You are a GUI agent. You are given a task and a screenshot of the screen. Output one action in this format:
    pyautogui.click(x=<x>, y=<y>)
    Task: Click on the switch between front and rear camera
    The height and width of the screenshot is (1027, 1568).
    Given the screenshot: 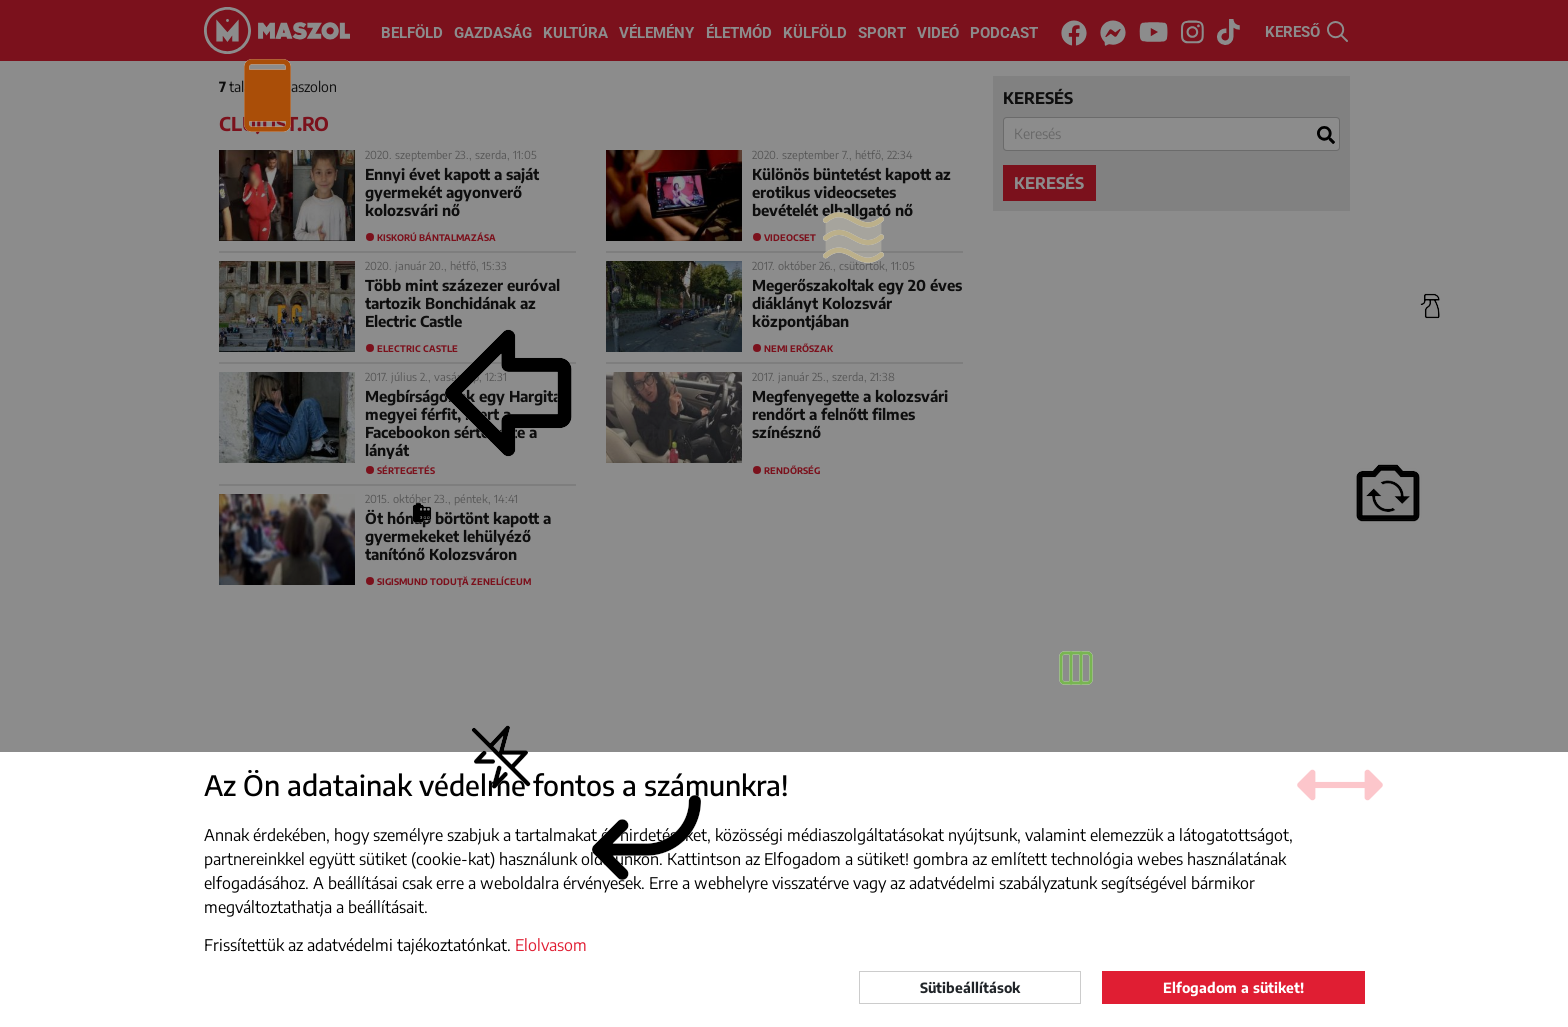 What is the action you would take?
    pyautogui.click(x=1388, y=493)
    